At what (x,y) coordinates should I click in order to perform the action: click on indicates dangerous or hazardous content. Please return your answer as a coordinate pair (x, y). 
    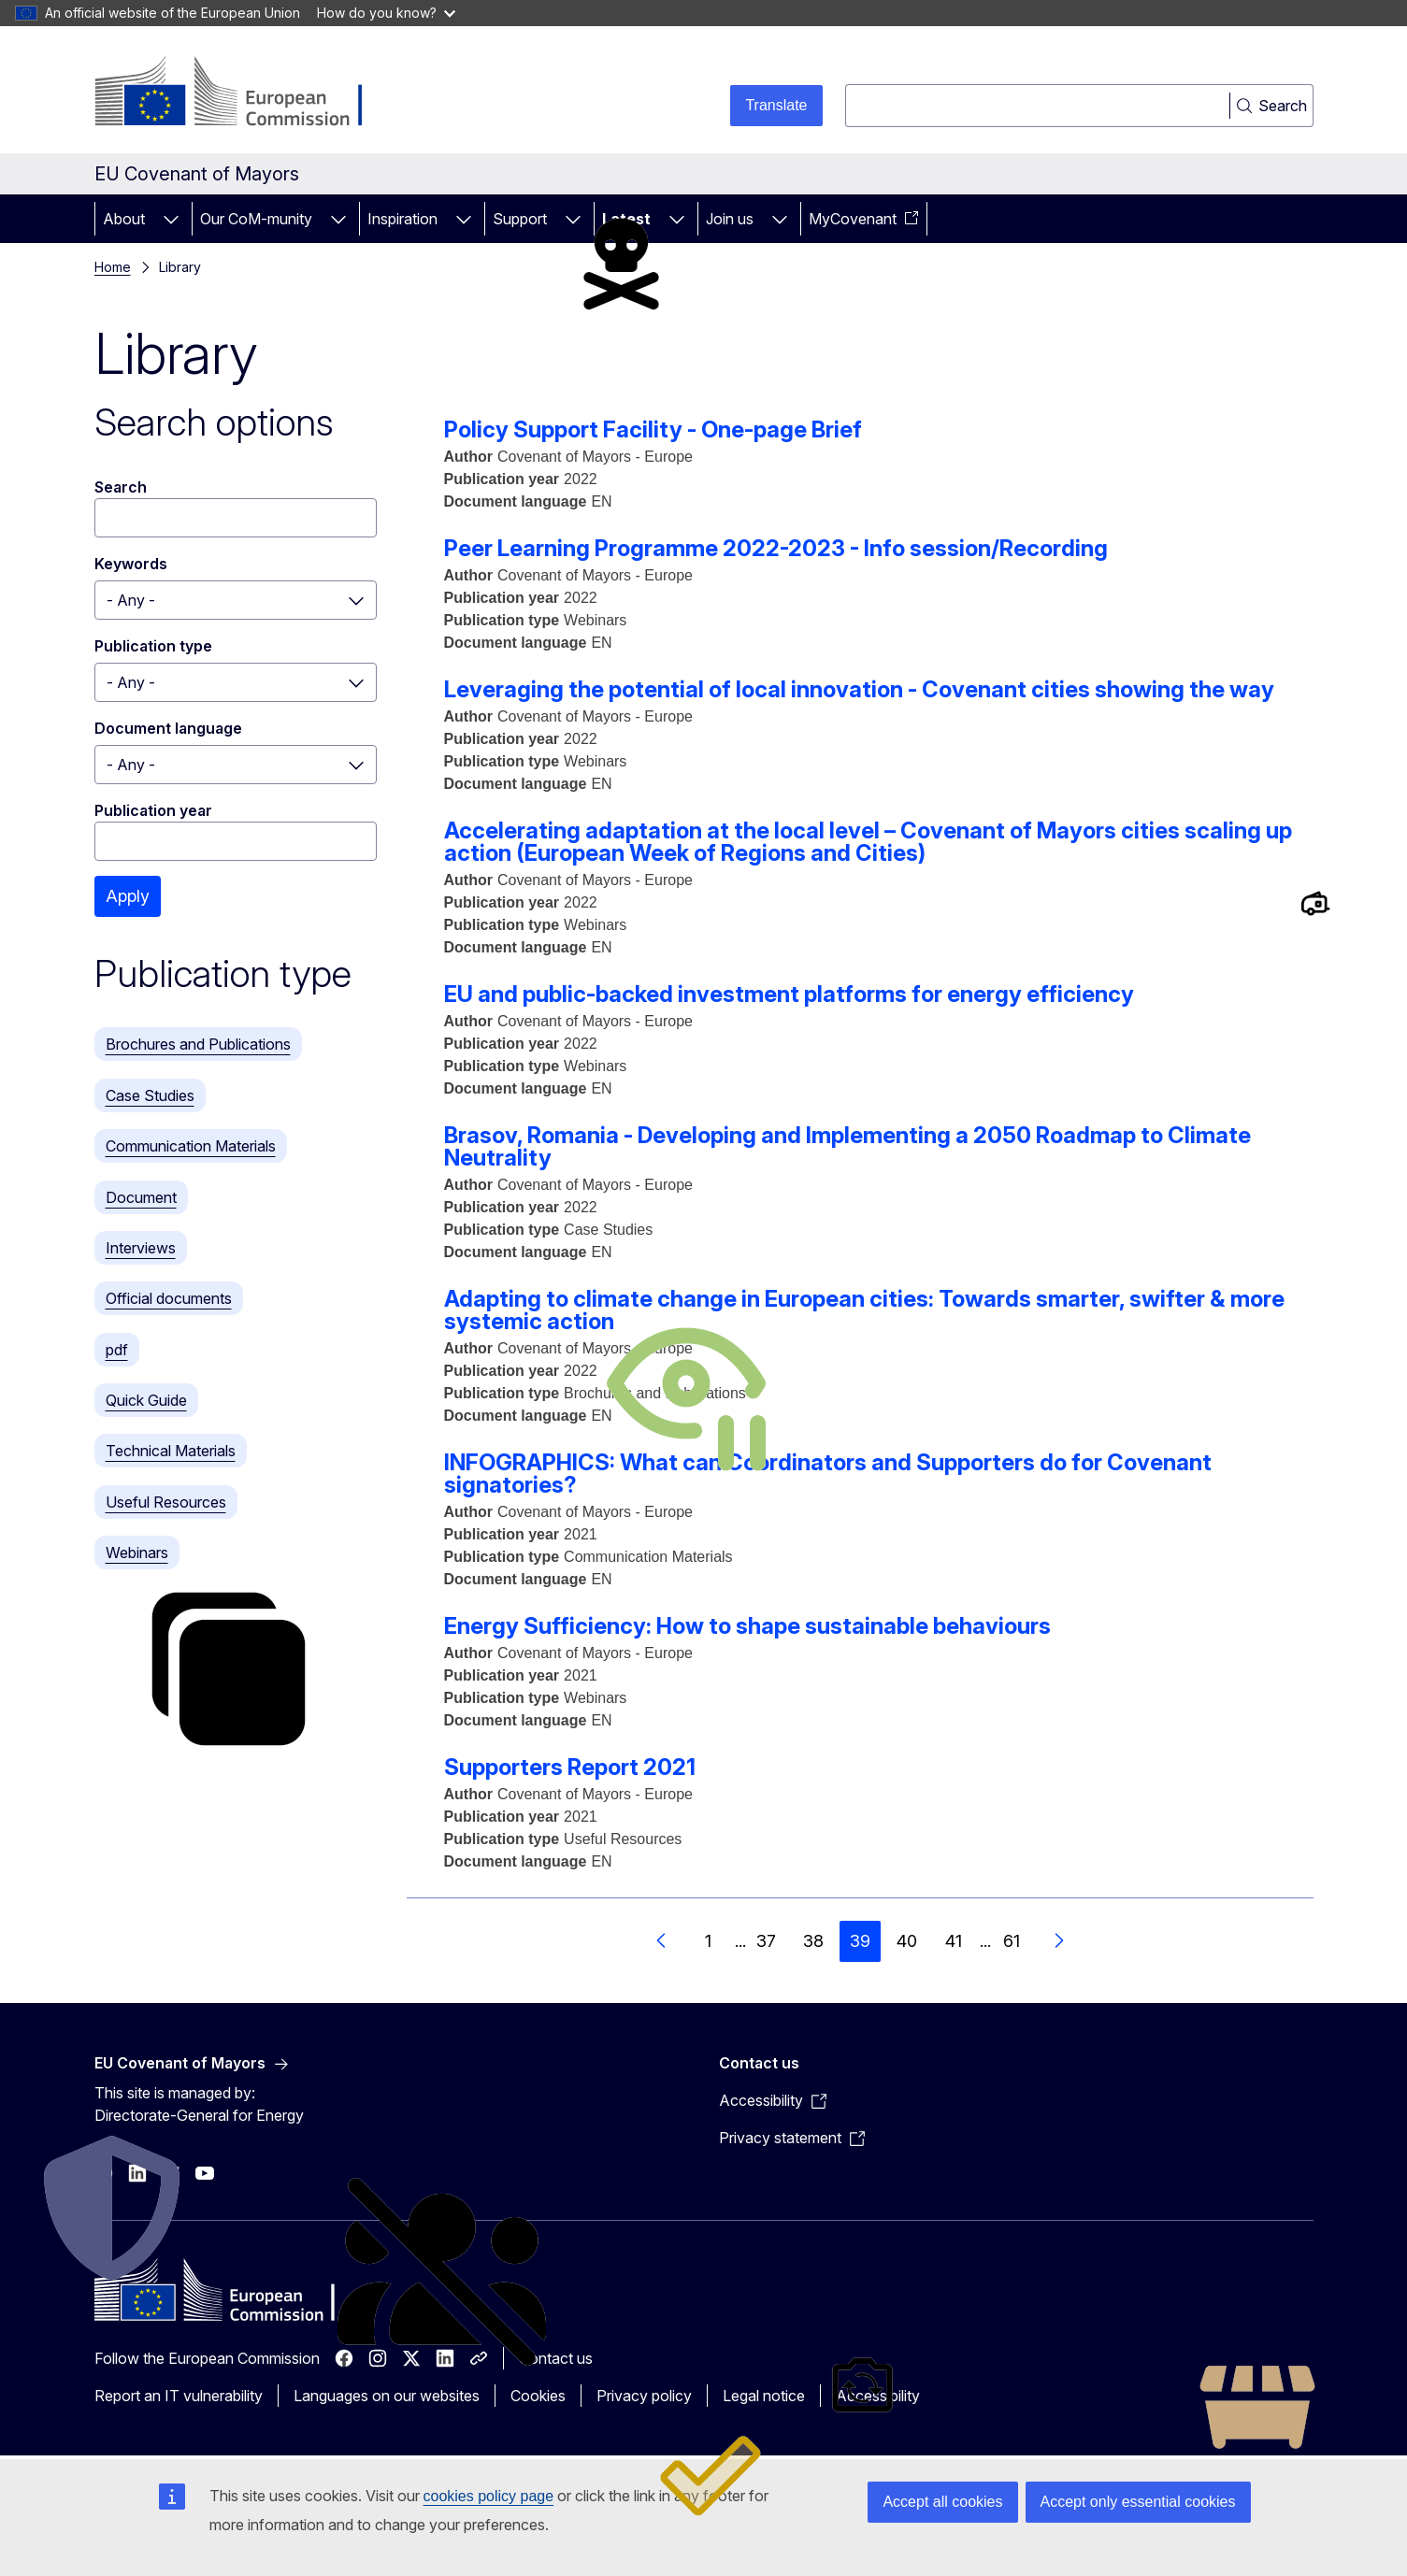
    Looking at the image, I should click on (621, 261).